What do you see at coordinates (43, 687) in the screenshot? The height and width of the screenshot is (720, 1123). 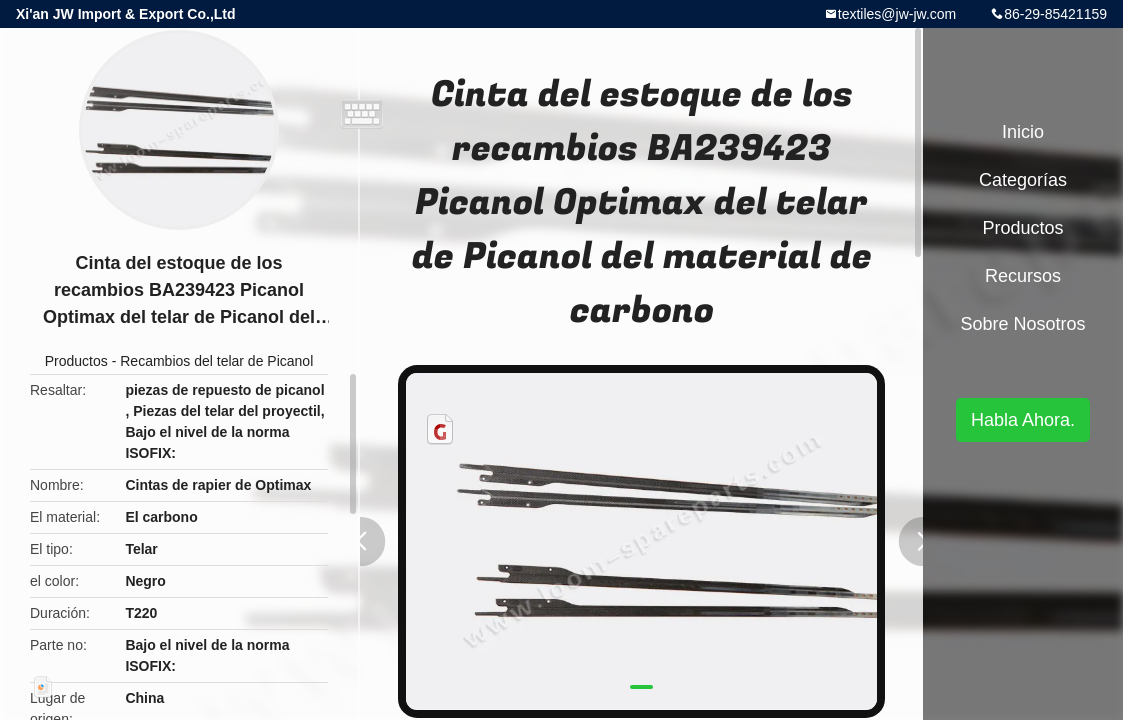 I see `open a presentation file` at bounding box center [43, 687].